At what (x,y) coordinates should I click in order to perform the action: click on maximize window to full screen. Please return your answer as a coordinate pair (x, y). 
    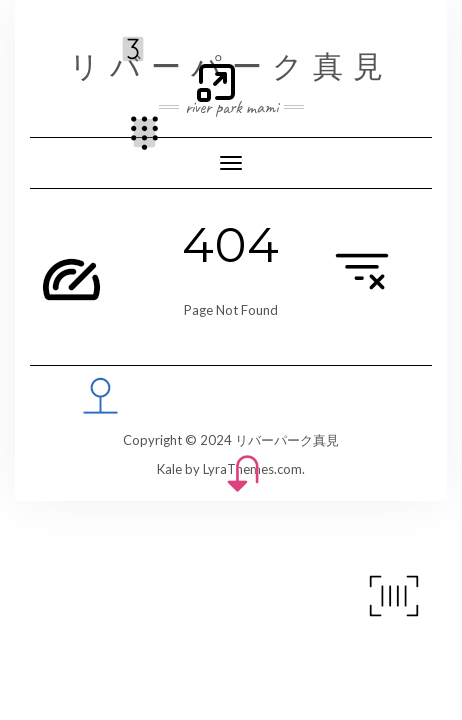
    Looking at the image, I should click on (217, 82).